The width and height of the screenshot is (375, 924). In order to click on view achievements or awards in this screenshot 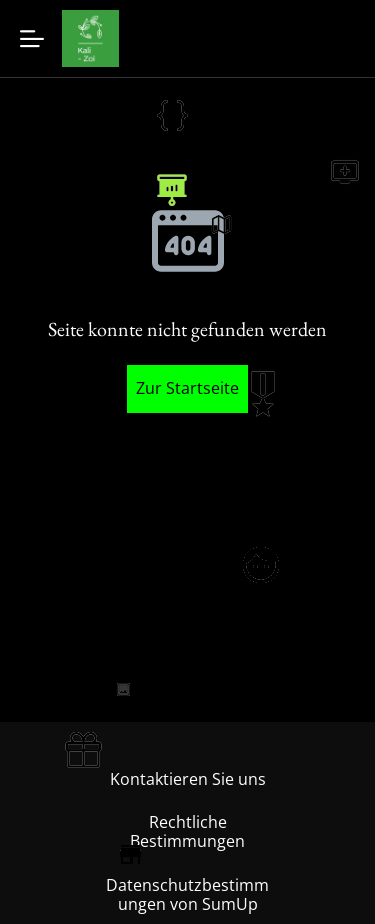, I will do `click(263, 394)`.